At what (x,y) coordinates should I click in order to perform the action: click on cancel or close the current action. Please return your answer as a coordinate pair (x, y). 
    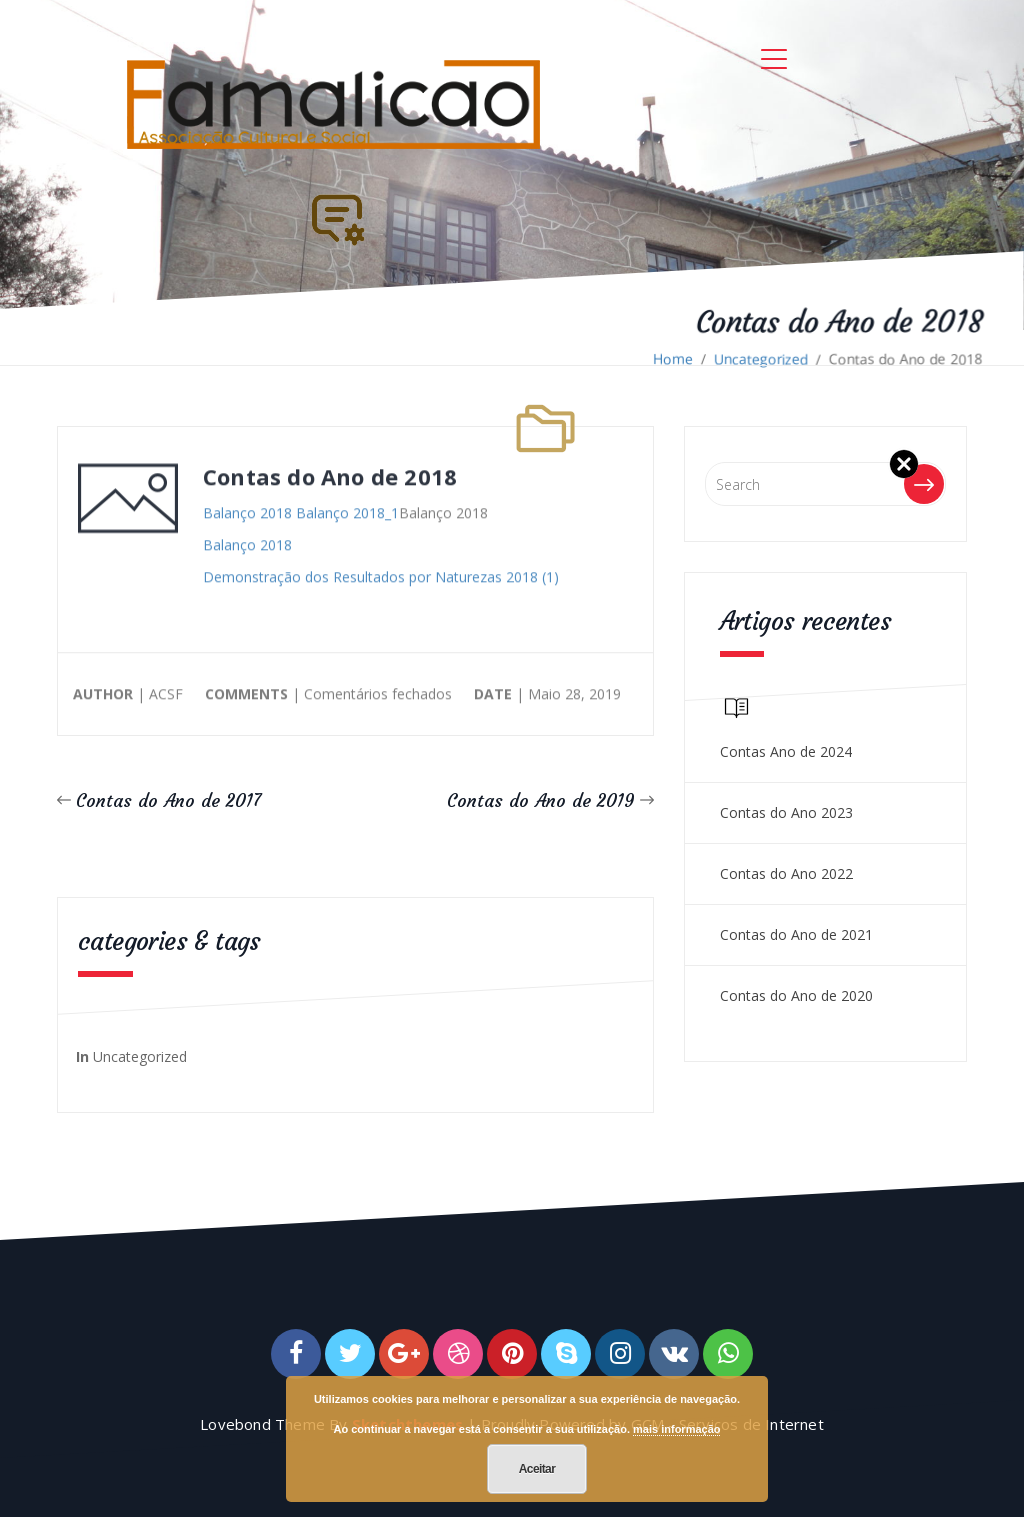
    Looking at the image, I should click on (904, 464).